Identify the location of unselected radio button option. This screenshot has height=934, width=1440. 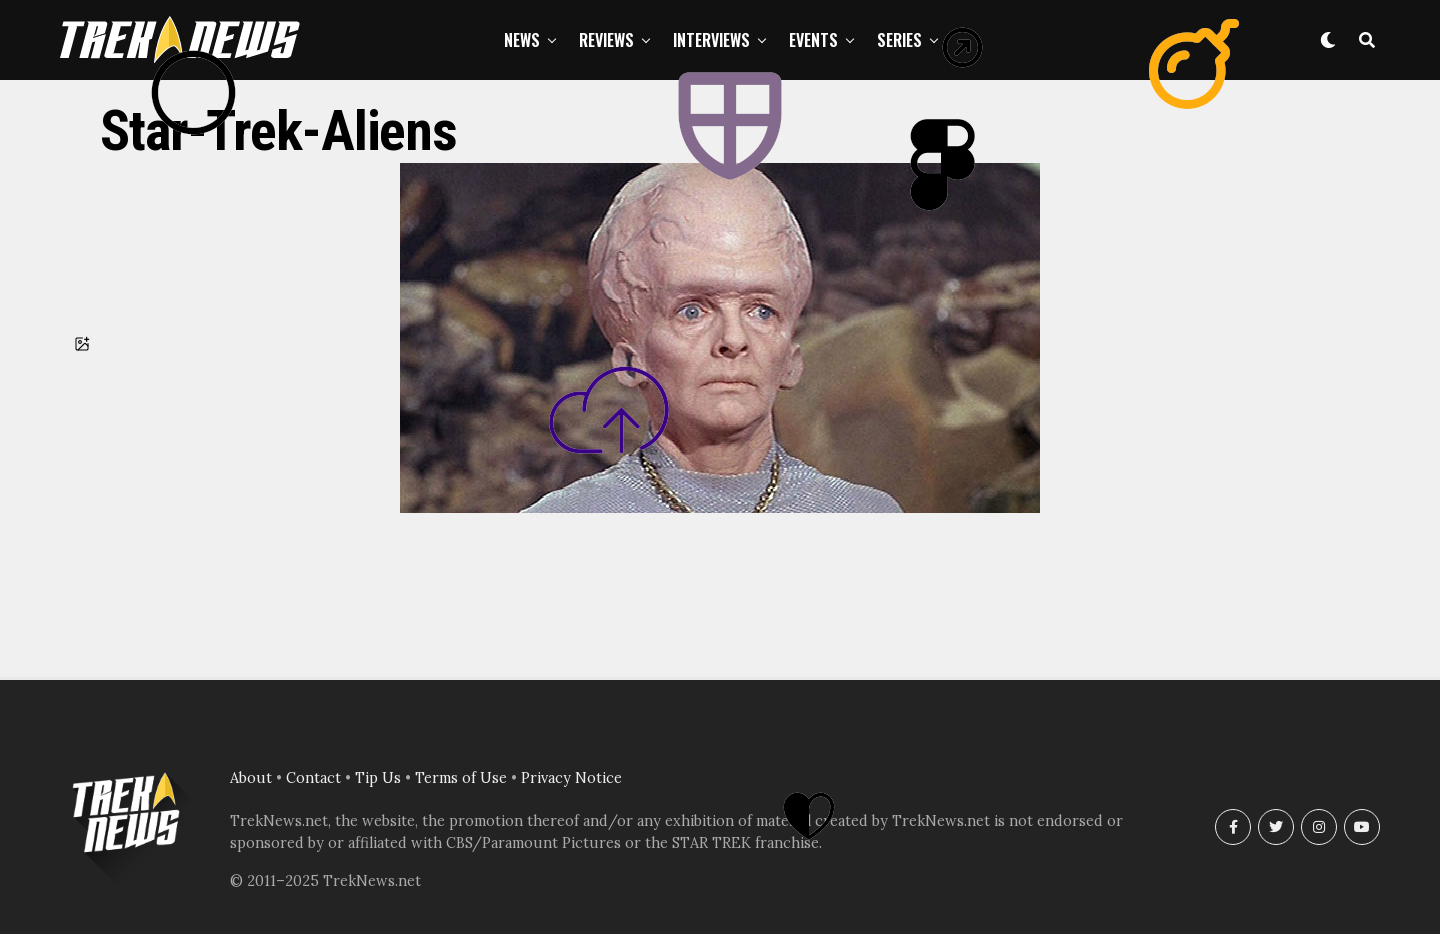
(193, 92).